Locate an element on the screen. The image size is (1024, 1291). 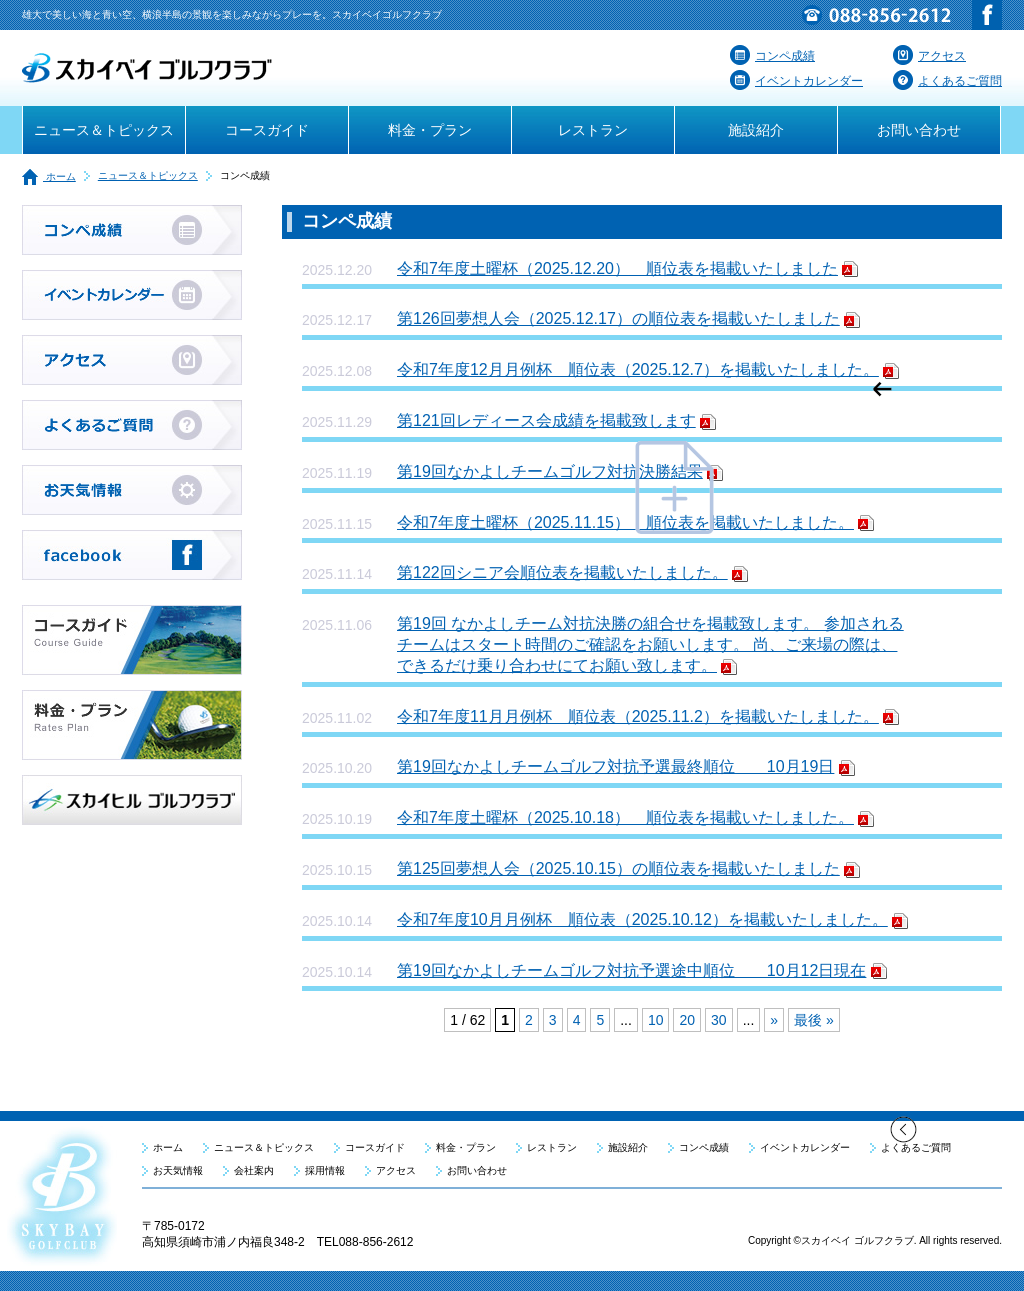
go back to the previous screen is located at coordinates (903, 1129).